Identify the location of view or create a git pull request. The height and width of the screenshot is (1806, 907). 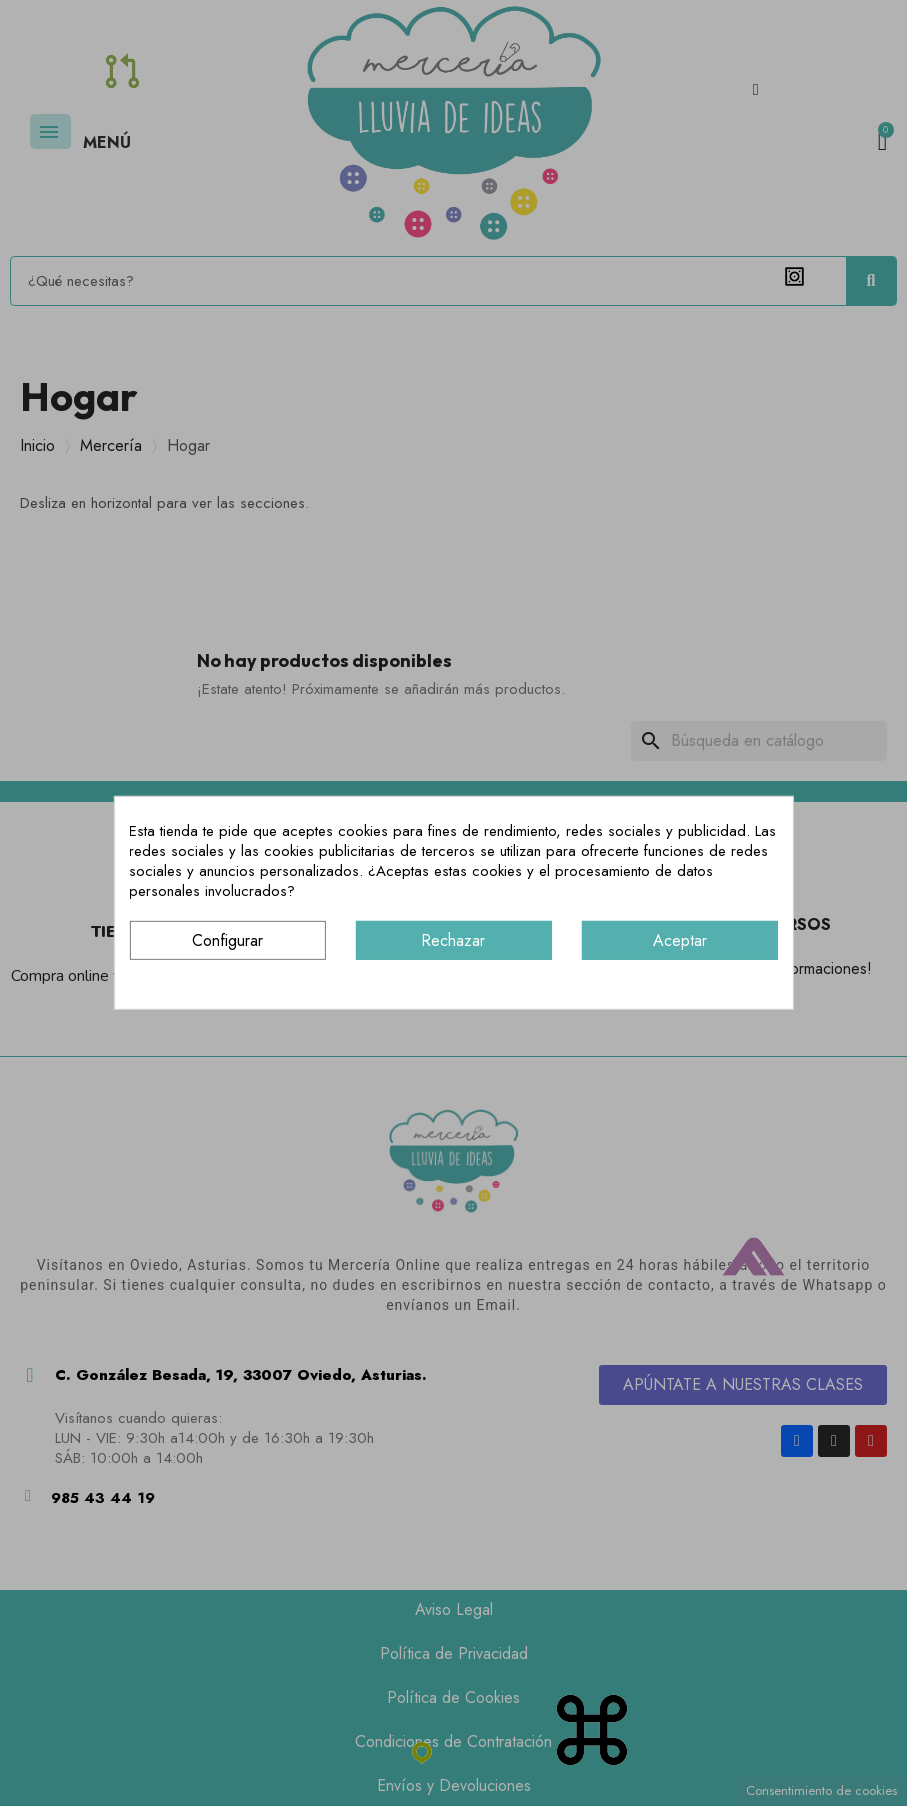
(122, 71).